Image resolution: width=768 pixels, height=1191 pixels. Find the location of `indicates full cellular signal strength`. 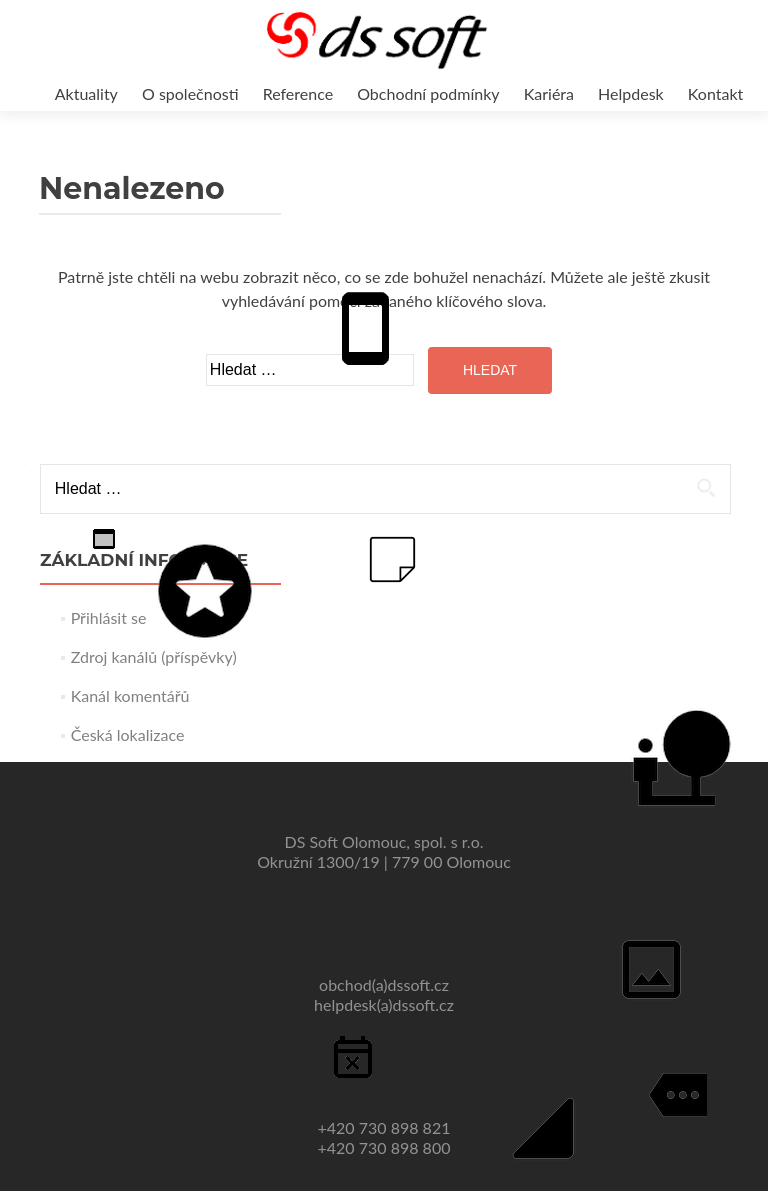

indicates full cellular signal strength is located at coordinates (541, 1126).